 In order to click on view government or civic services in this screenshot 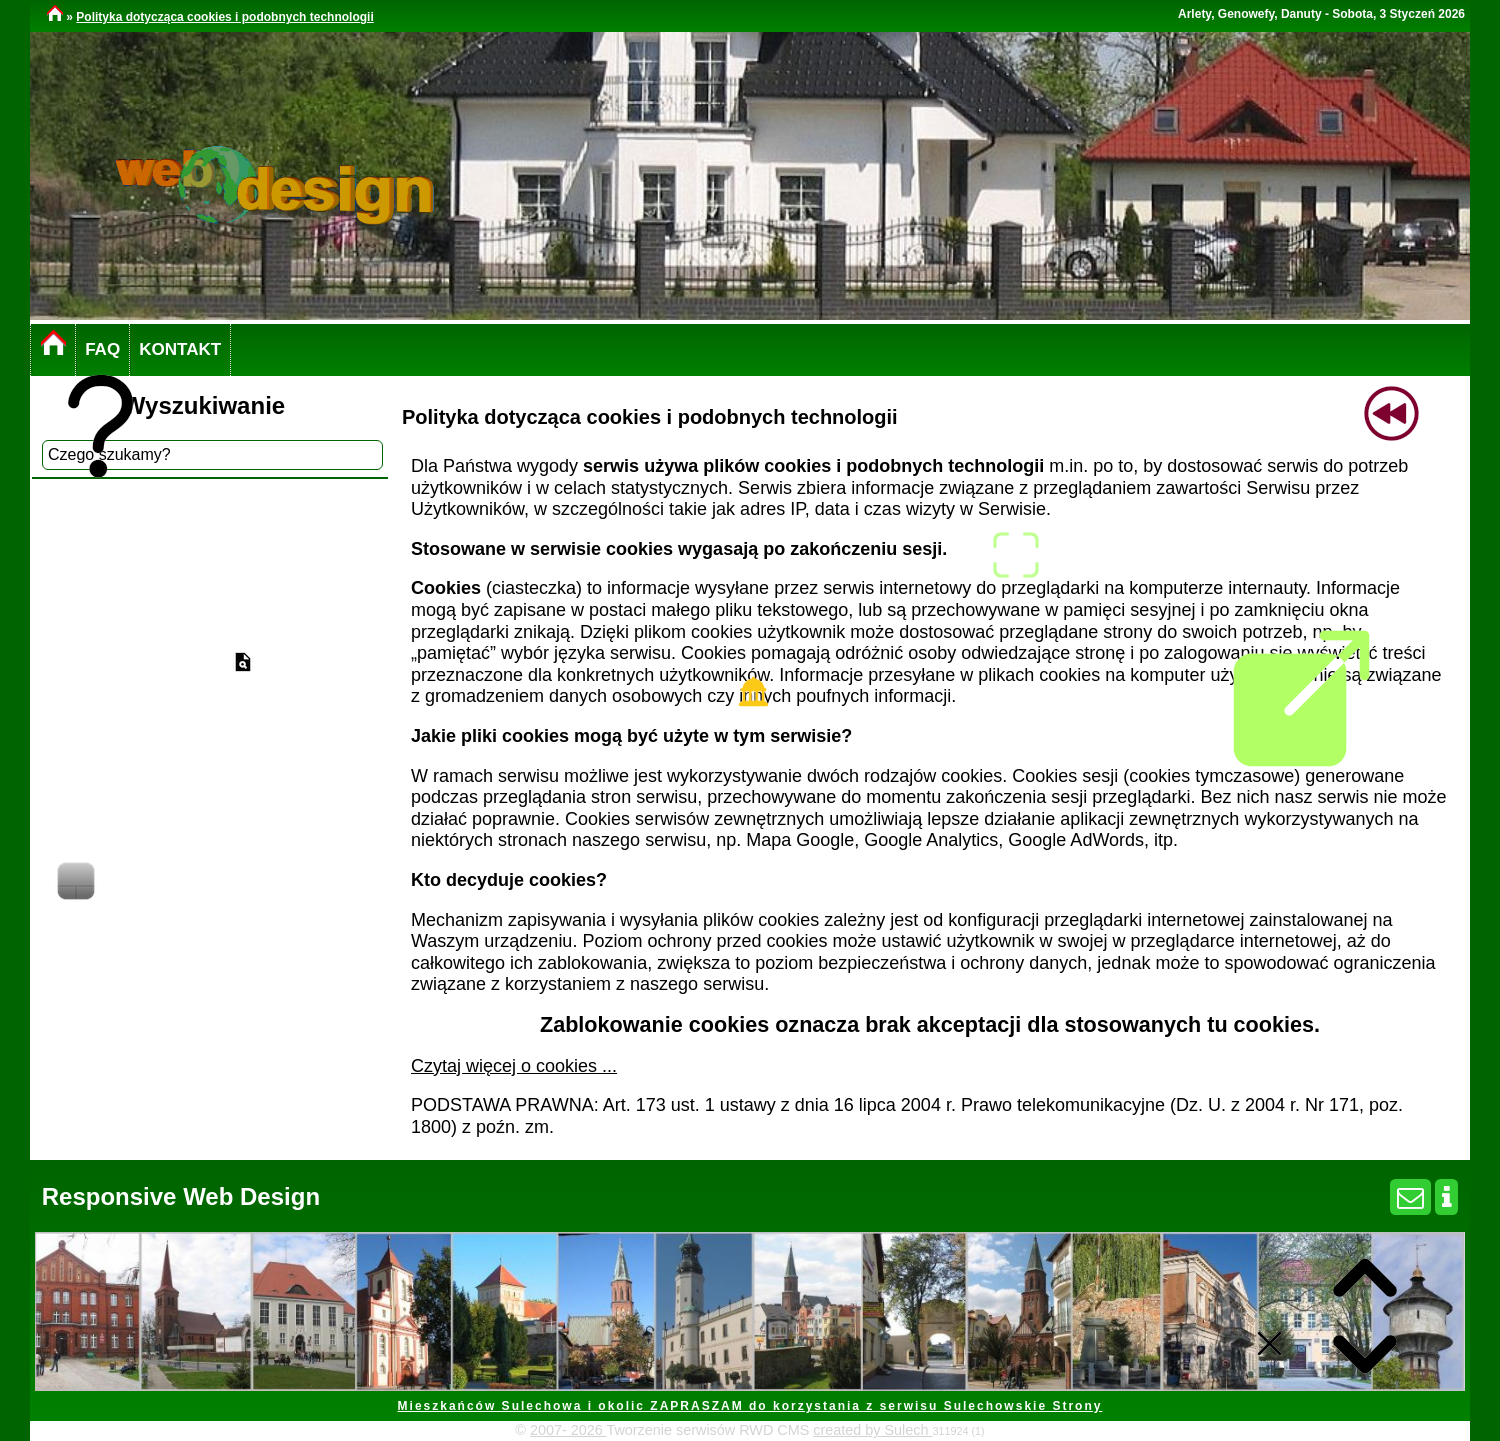, I will do `click(753, 691)`.